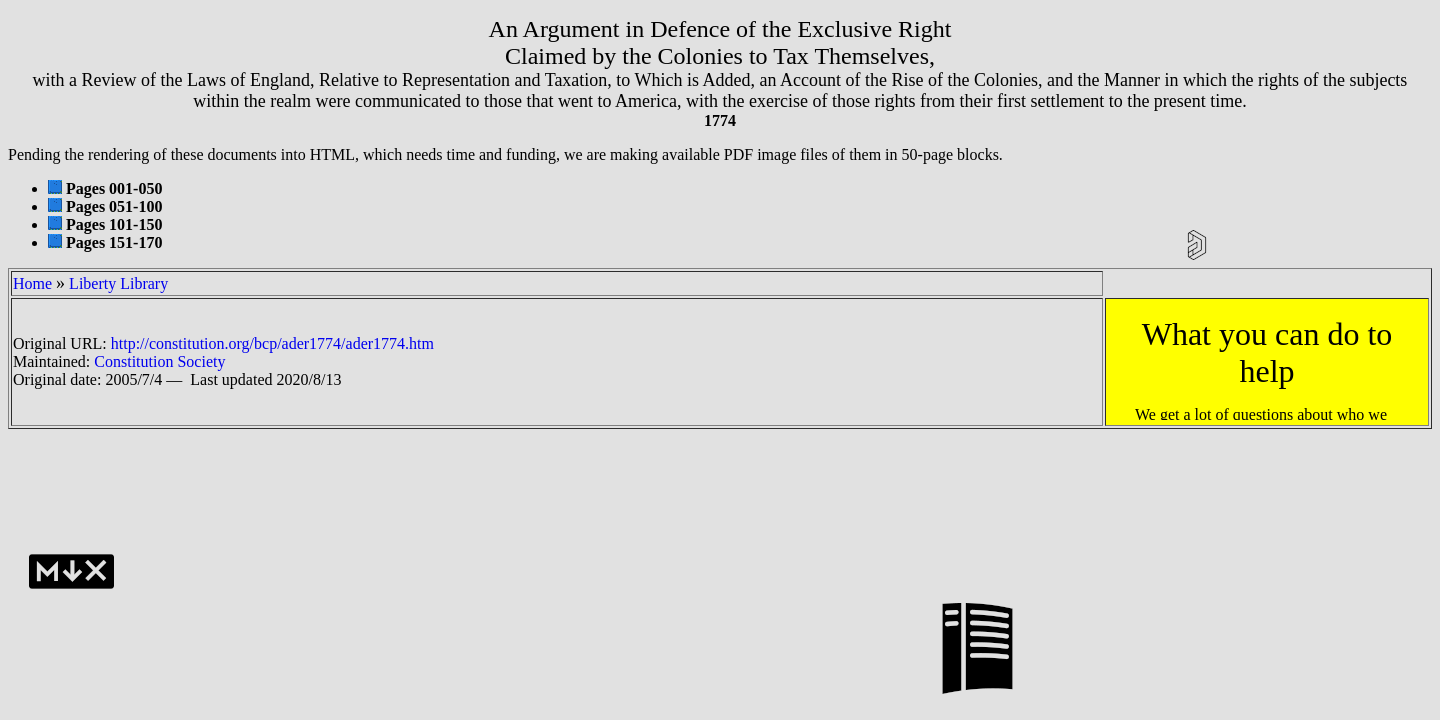  Describe the element at coordinates (977, 648) in the screenshot. I see `access Read the Docs documentation platform` at that location.